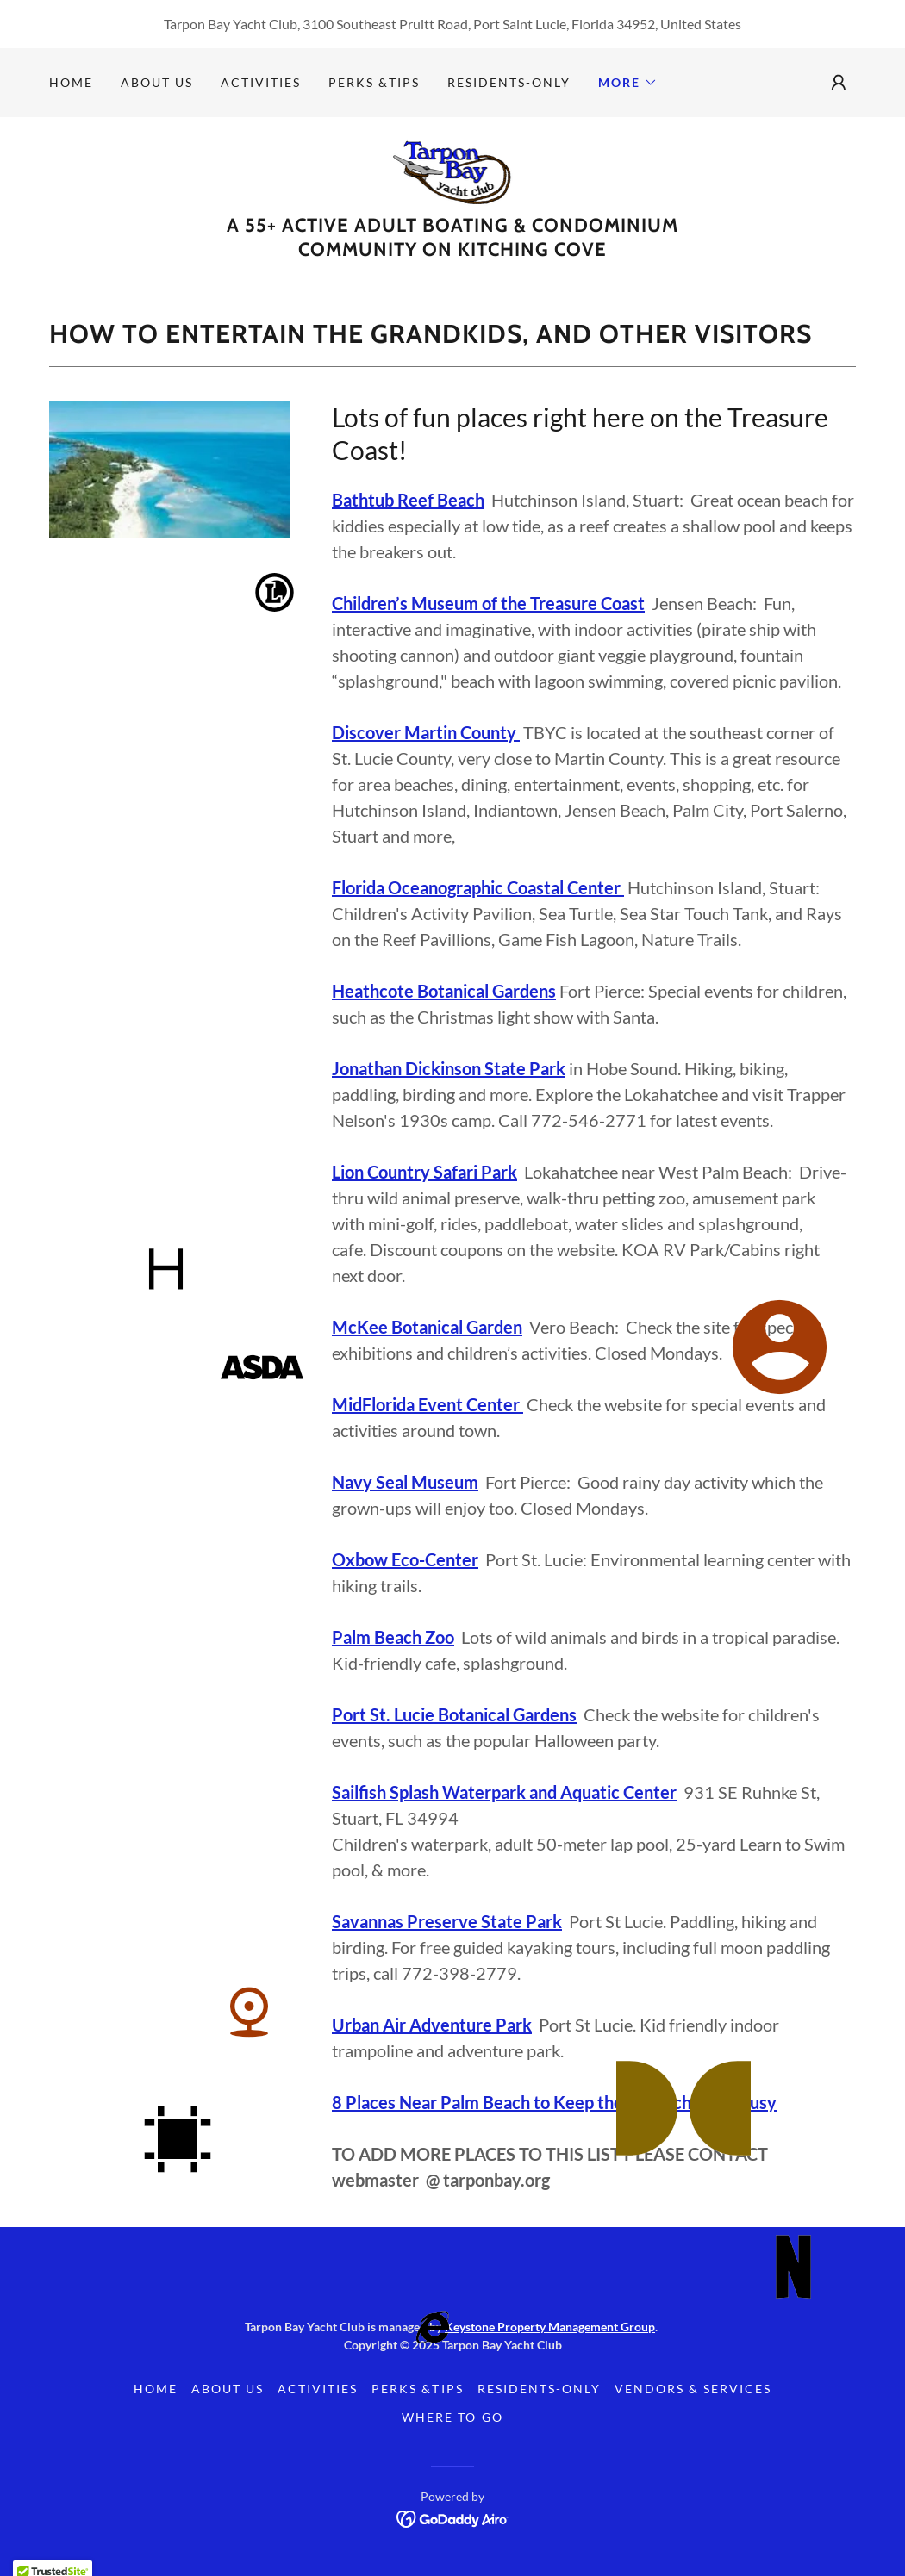 The height and width of the screenshot is (2576, 905). Describe the element at coordinates (249, 2011) in the screenshot. I see `set a search radius around a location` at that location.